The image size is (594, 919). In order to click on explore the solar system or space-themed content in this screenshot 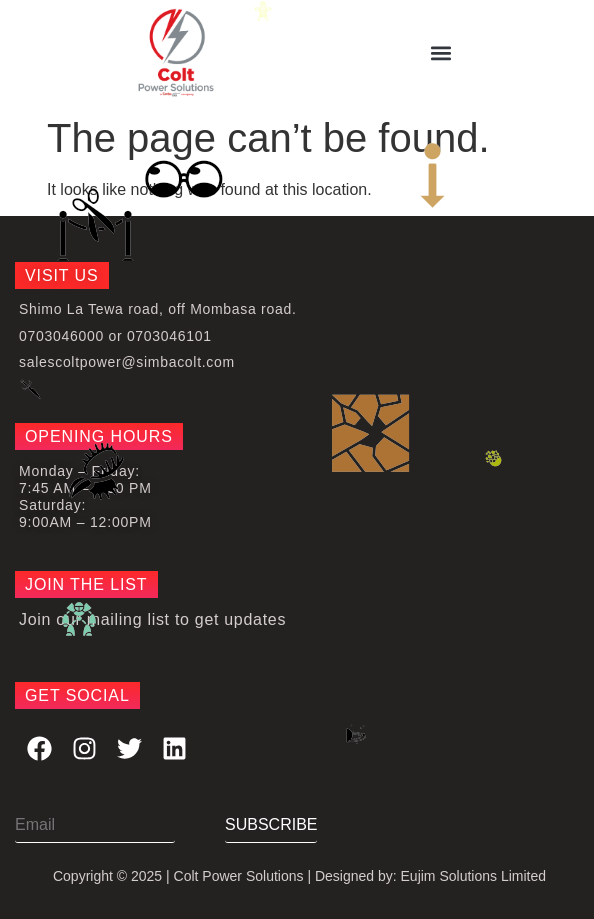, I will do `click(357, 735)`.